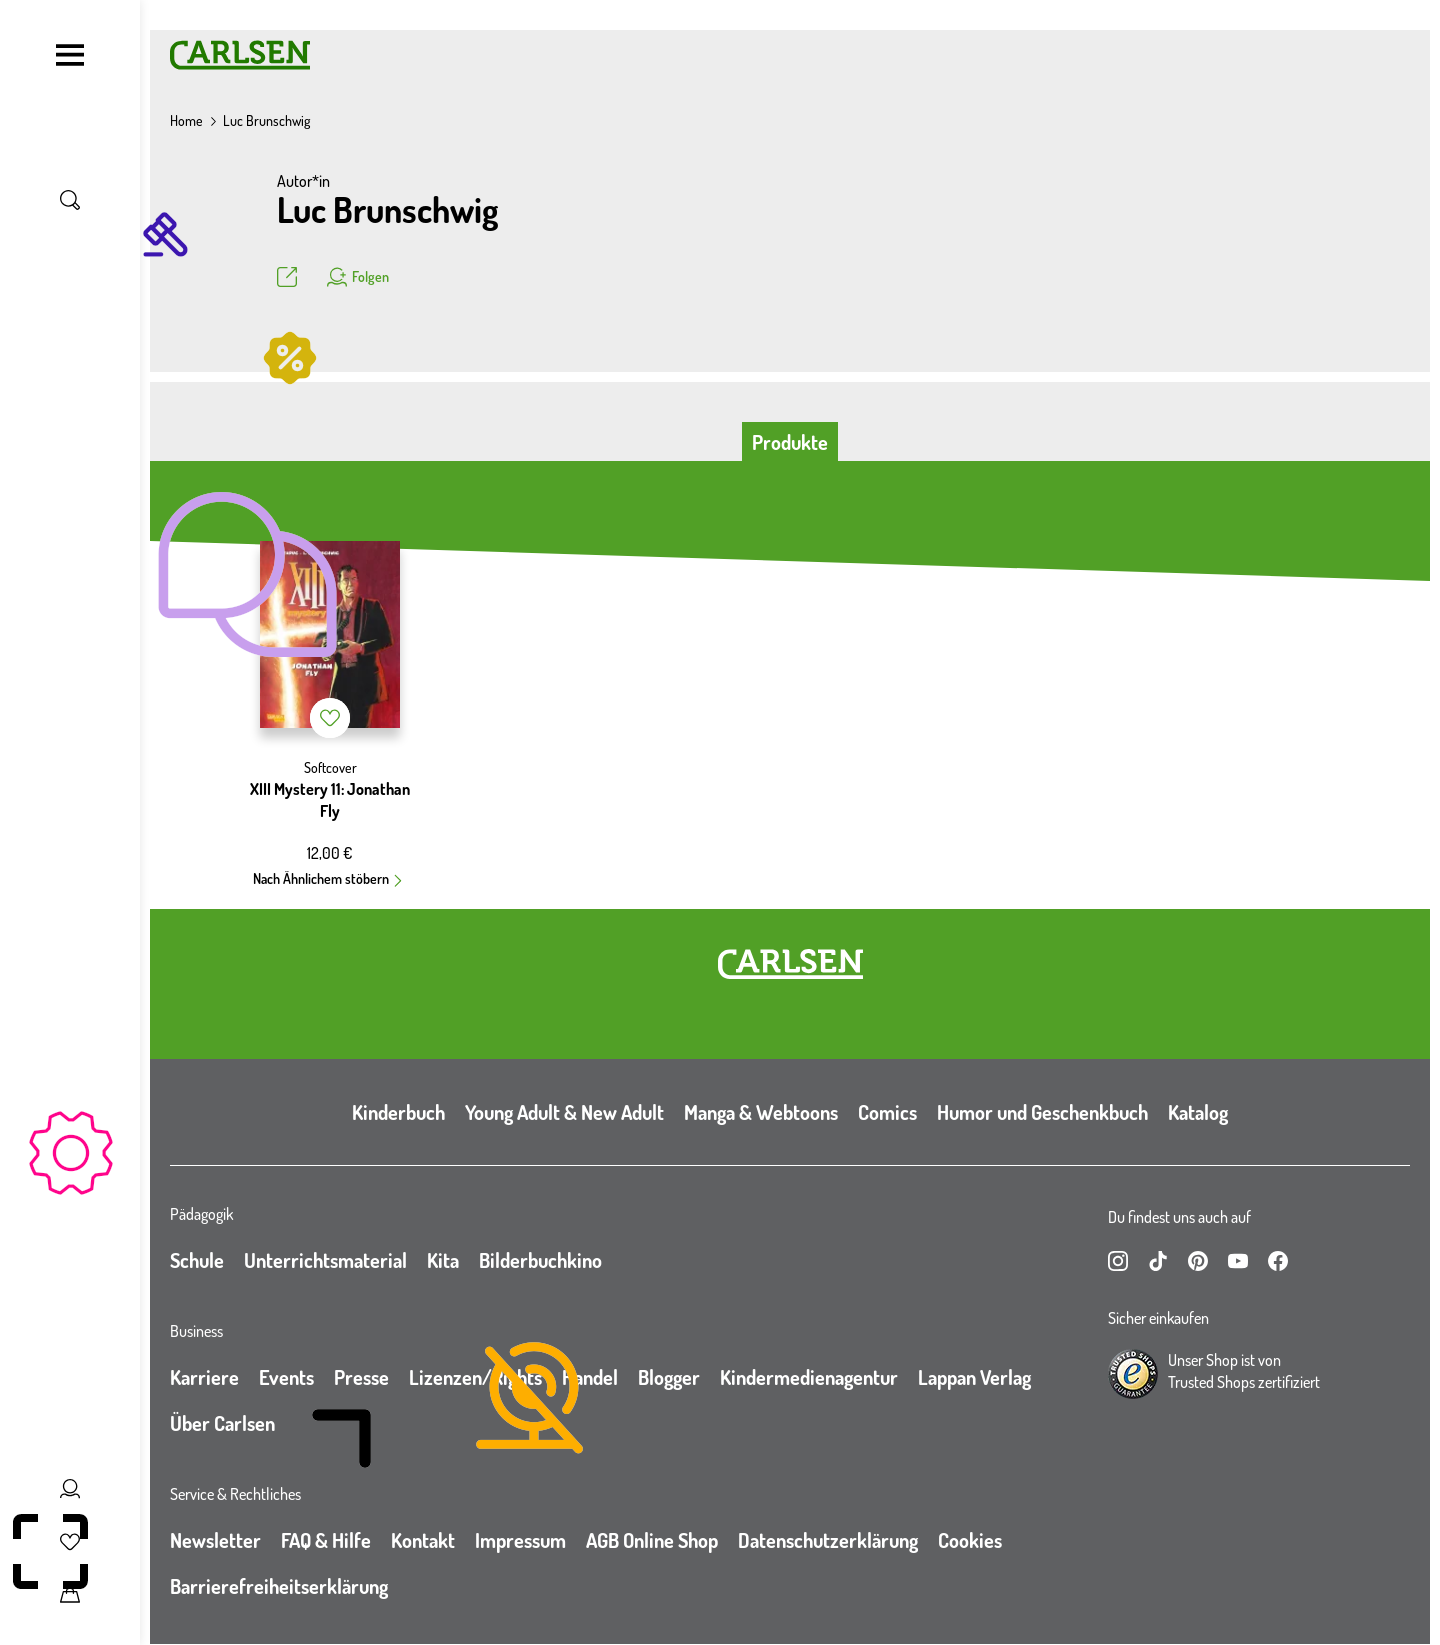 This screenshot has height=1645, width=1440. What do you see at coordinates (71, 1153) in the screenshot?
I see `access settings or preferences` at bounding box center [71, 1153].